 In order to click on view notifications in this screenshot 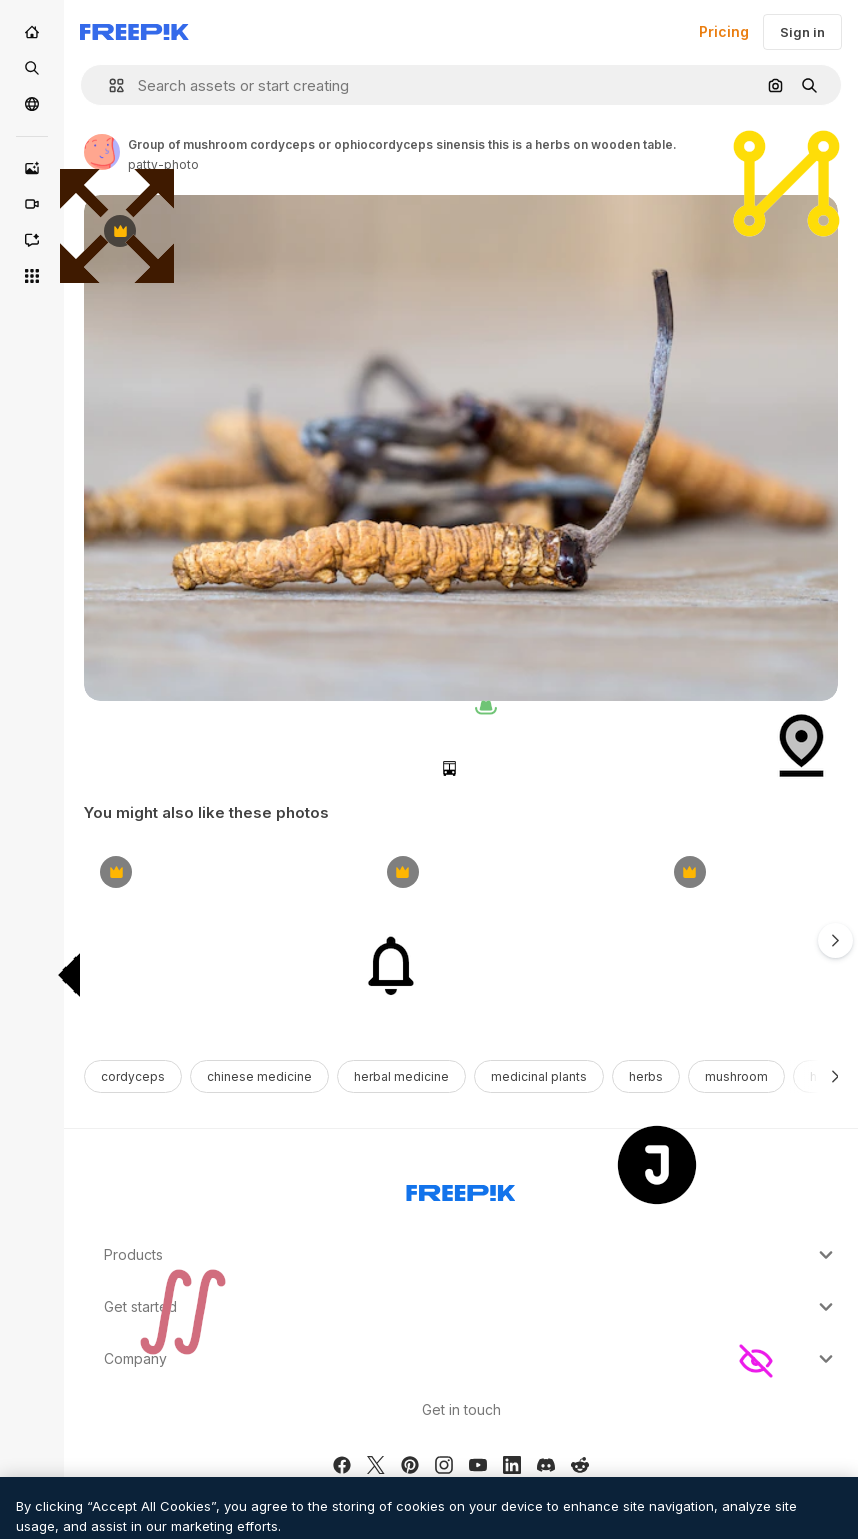, I will do `click(391, 965)`.